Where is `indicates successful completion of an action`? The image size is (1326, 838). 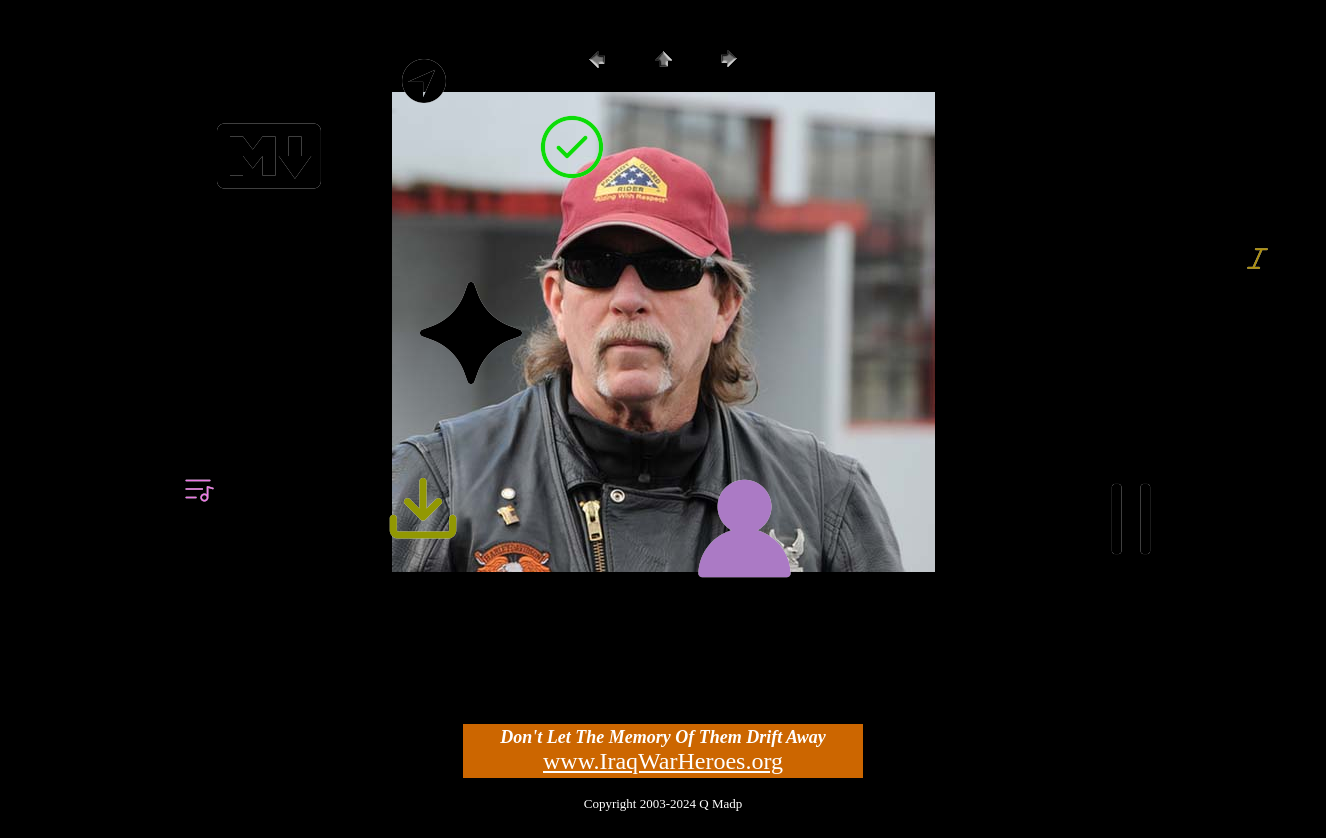 indicates successful completion of an action is located at coordinates (572, 147).